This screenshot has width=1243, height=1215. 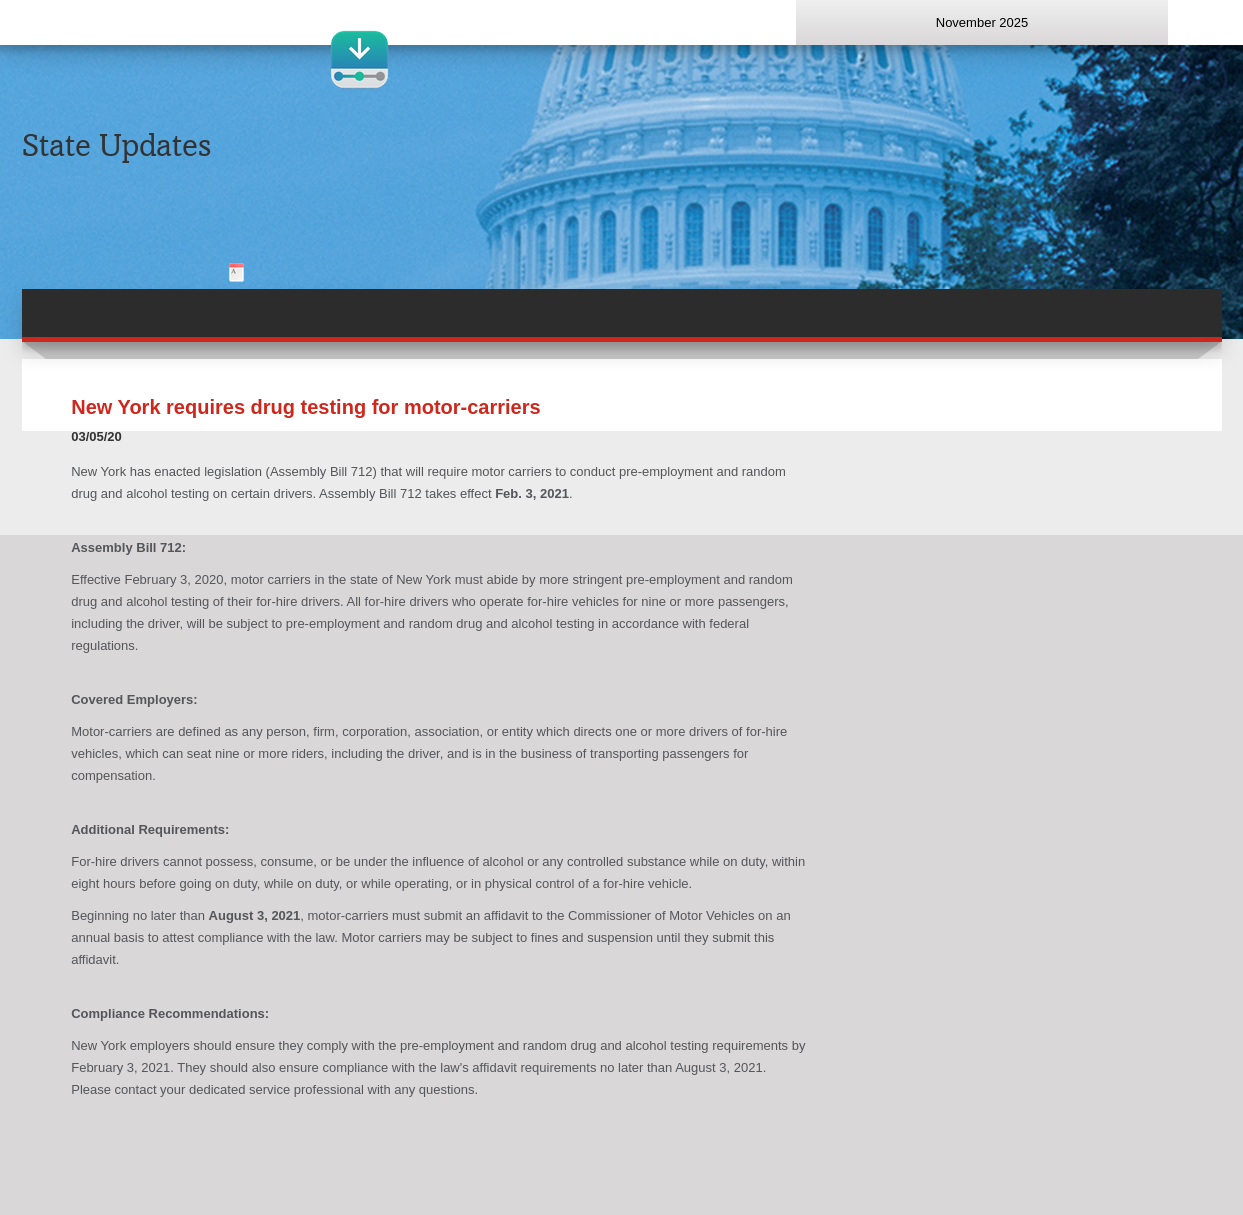 What do you see at coordinates (359, 59) in the screenshot?
I see `open the ubiquity installer application` at bounding box center [359, 59].